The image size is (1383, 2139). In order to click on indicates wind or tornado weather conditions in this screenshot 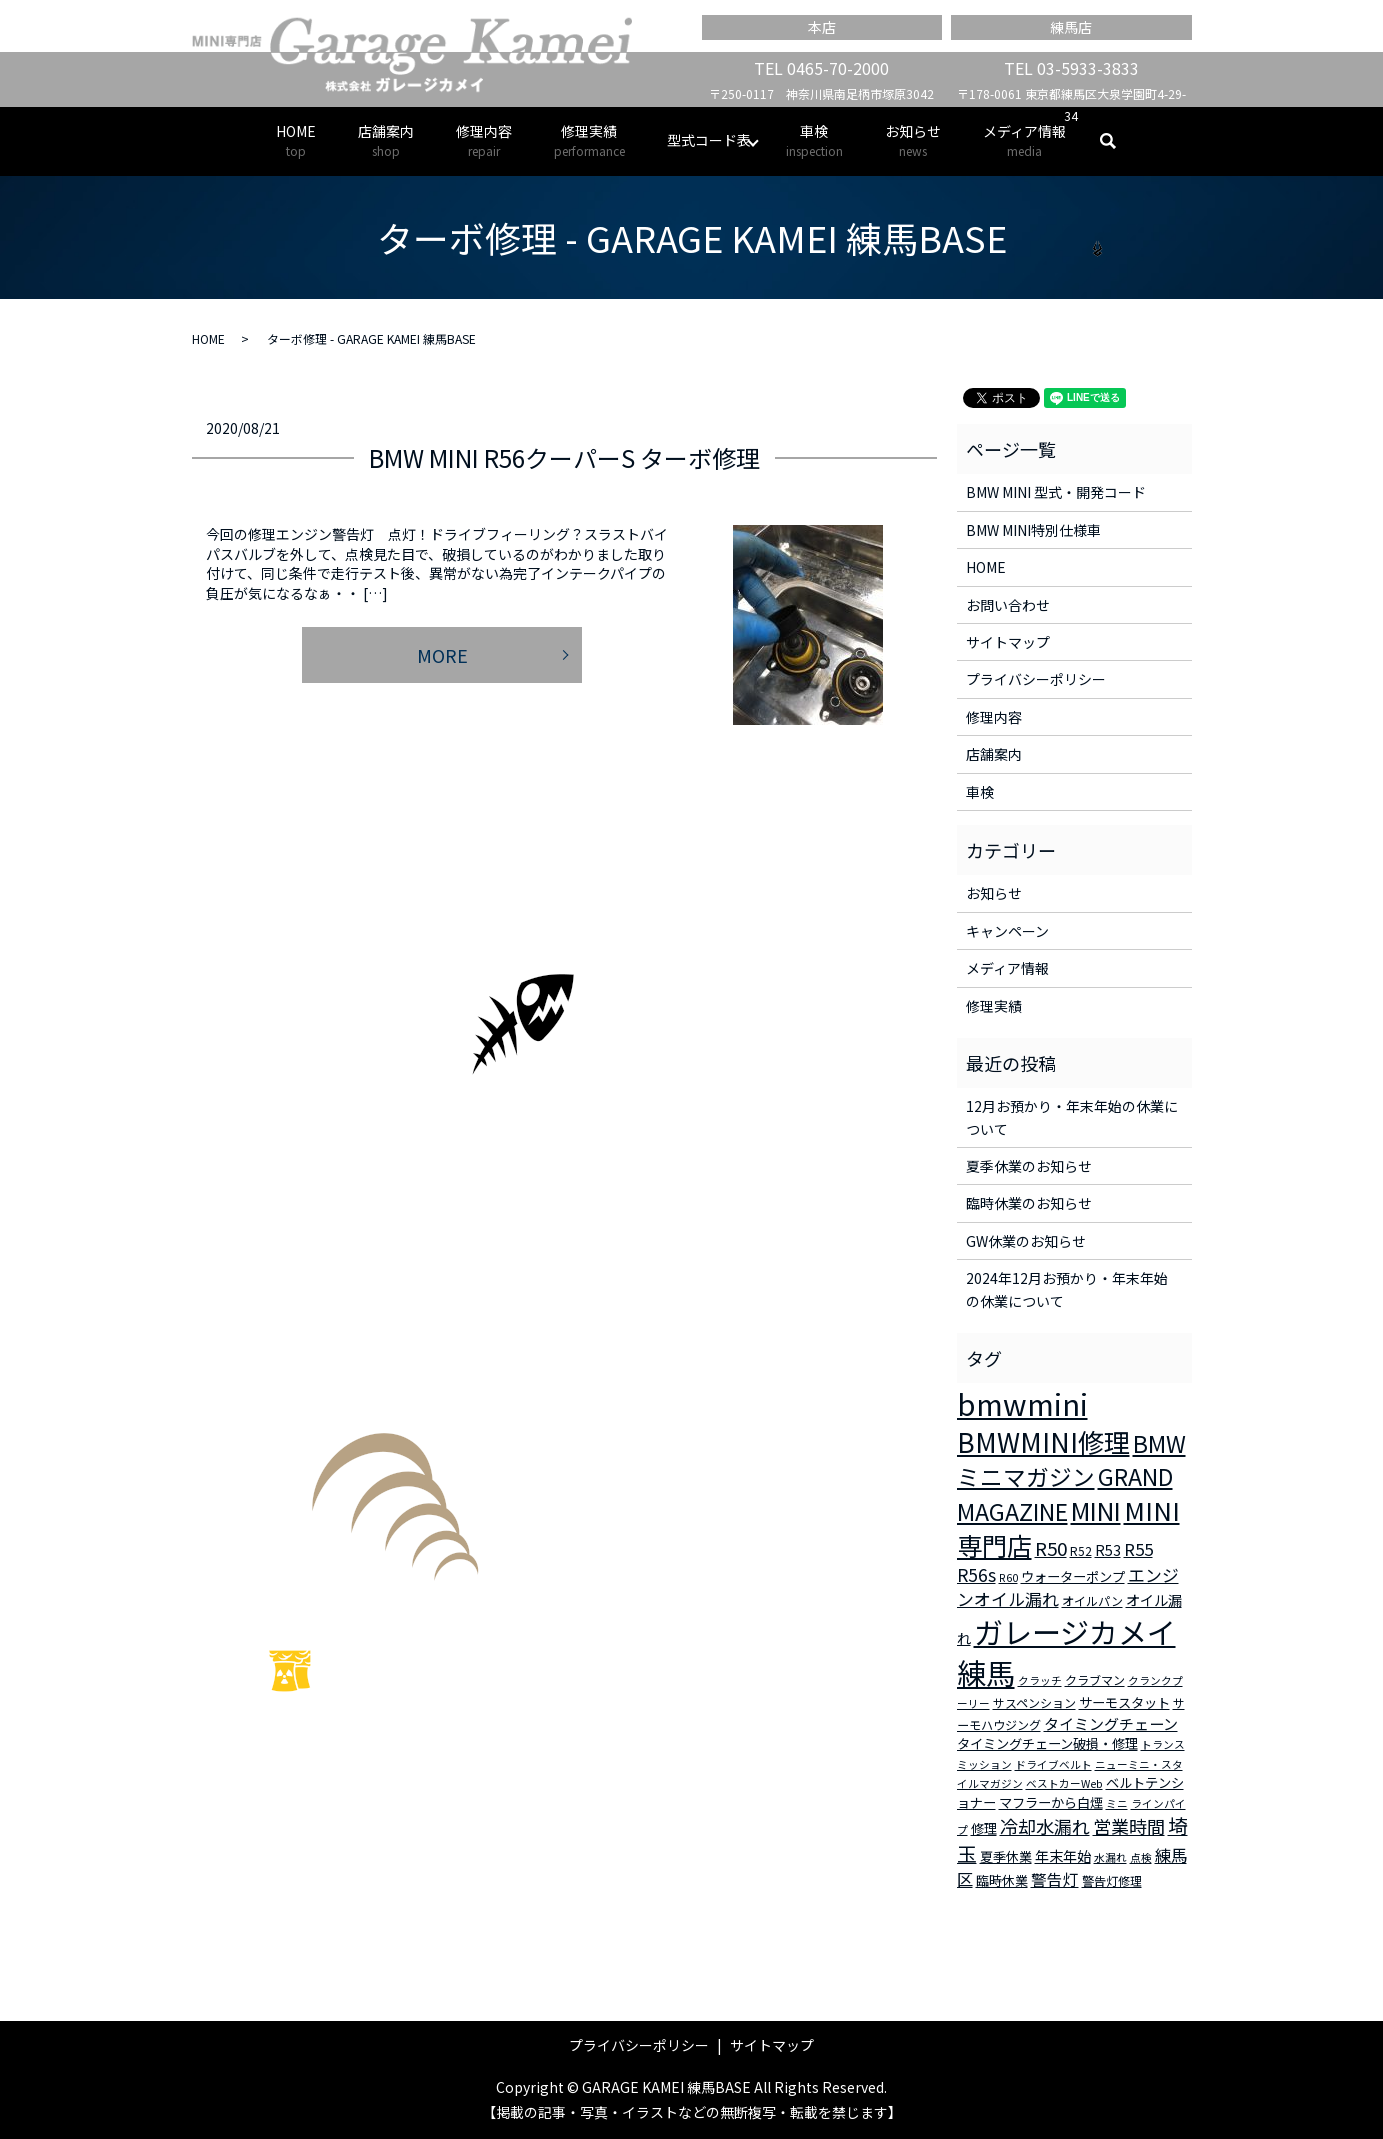, I will do `click(394, 1507)`.